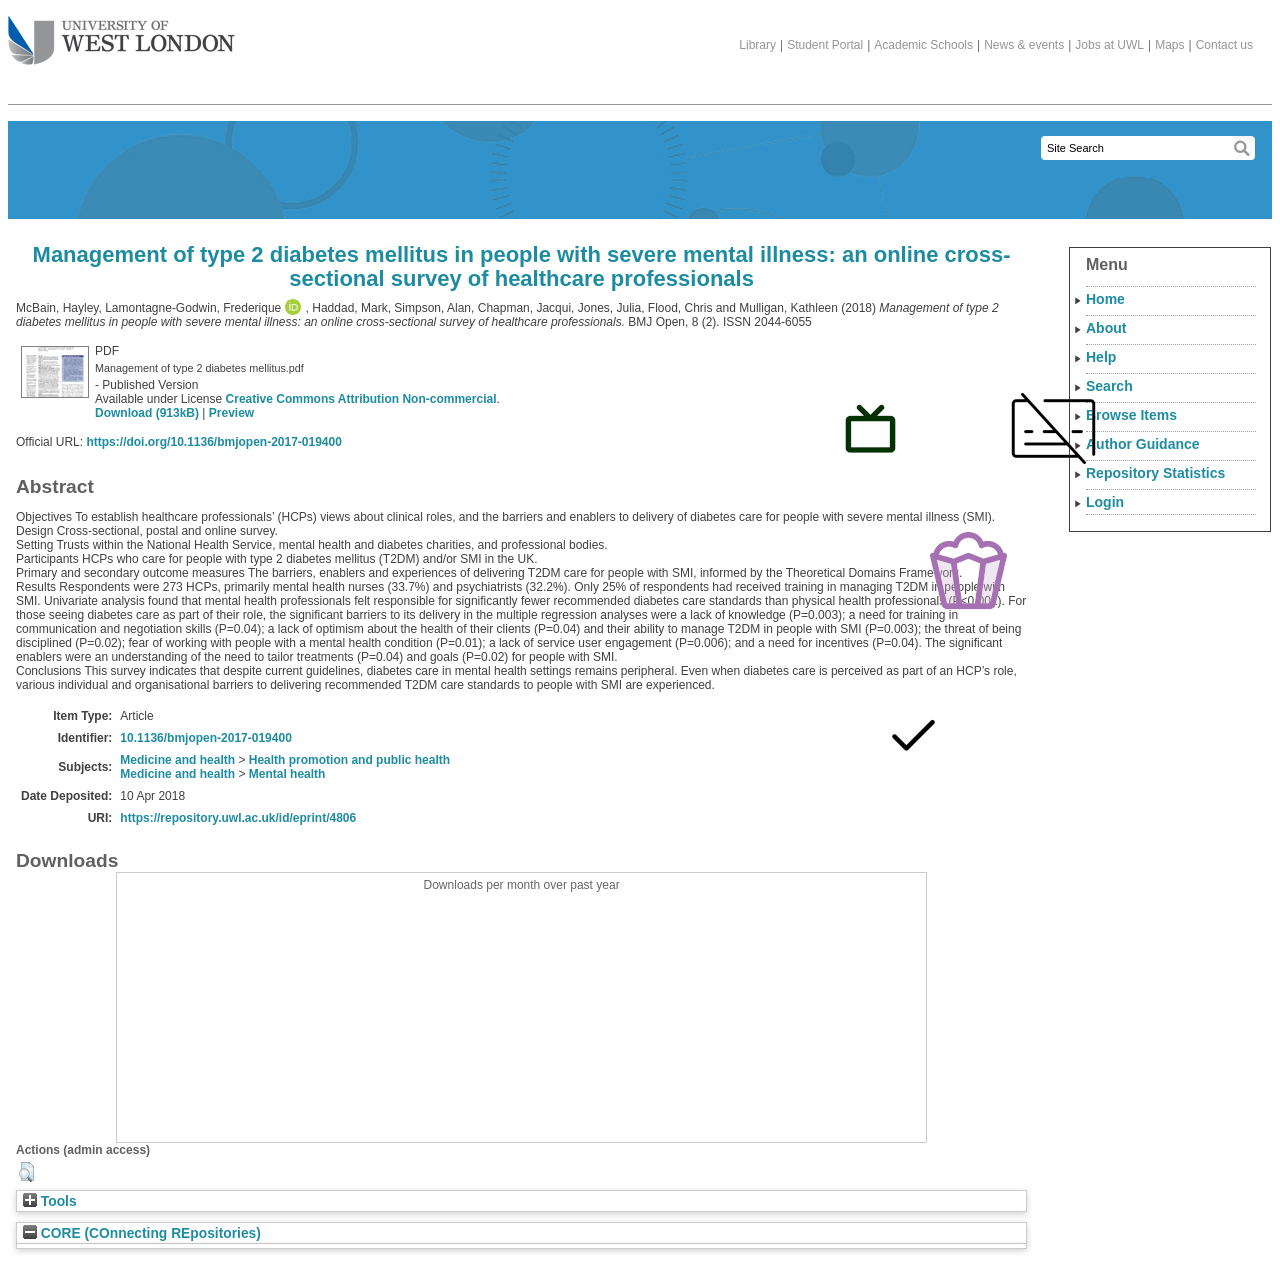  Describe the element at coordinates (968, 573) in the screenshot. I see `access movies or entertainment section` at that location.